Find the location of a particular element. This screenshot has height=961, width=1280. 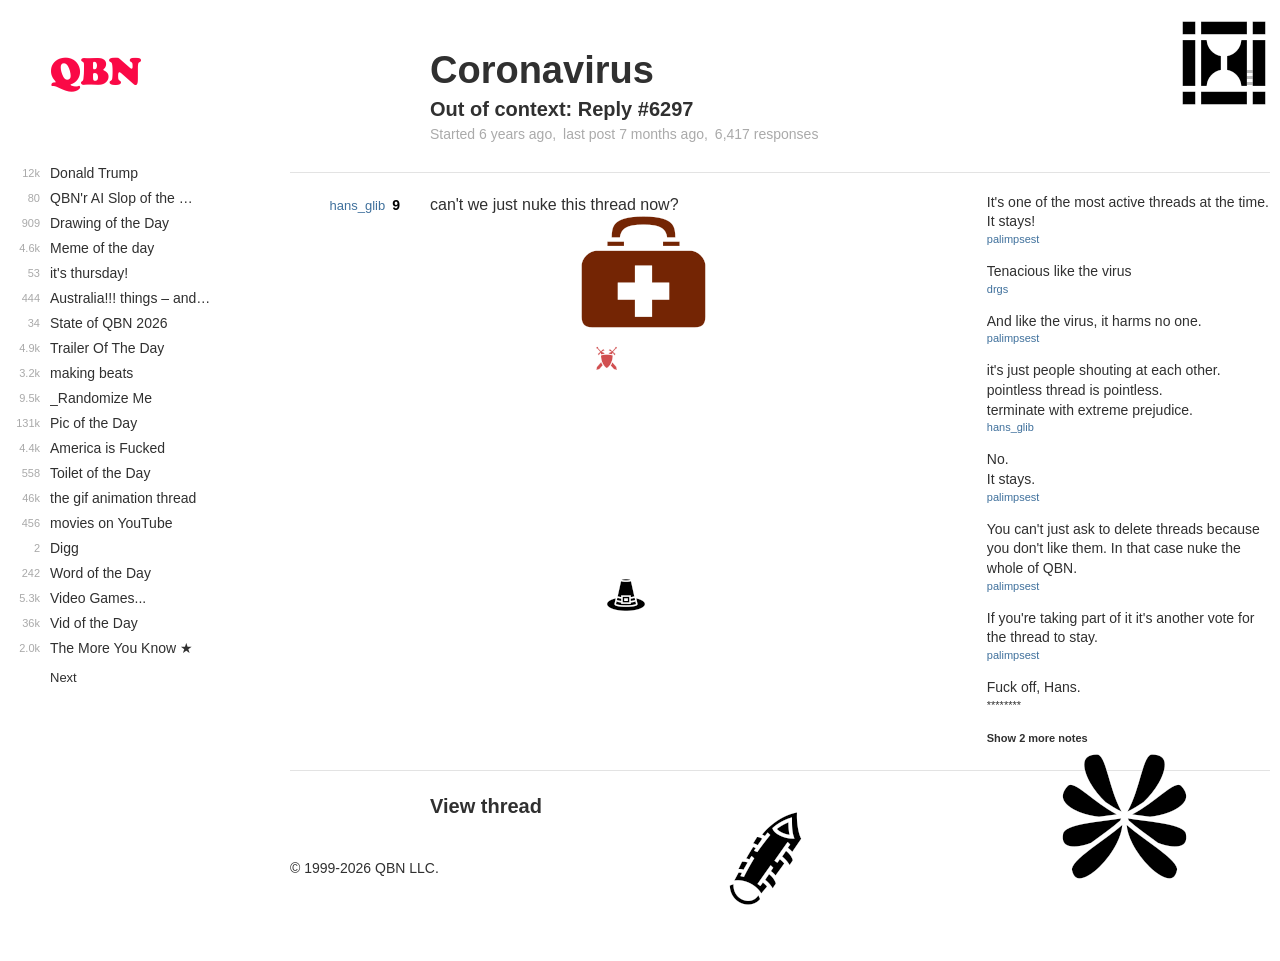

access combat or battle features is located at coordinates (606, 358).